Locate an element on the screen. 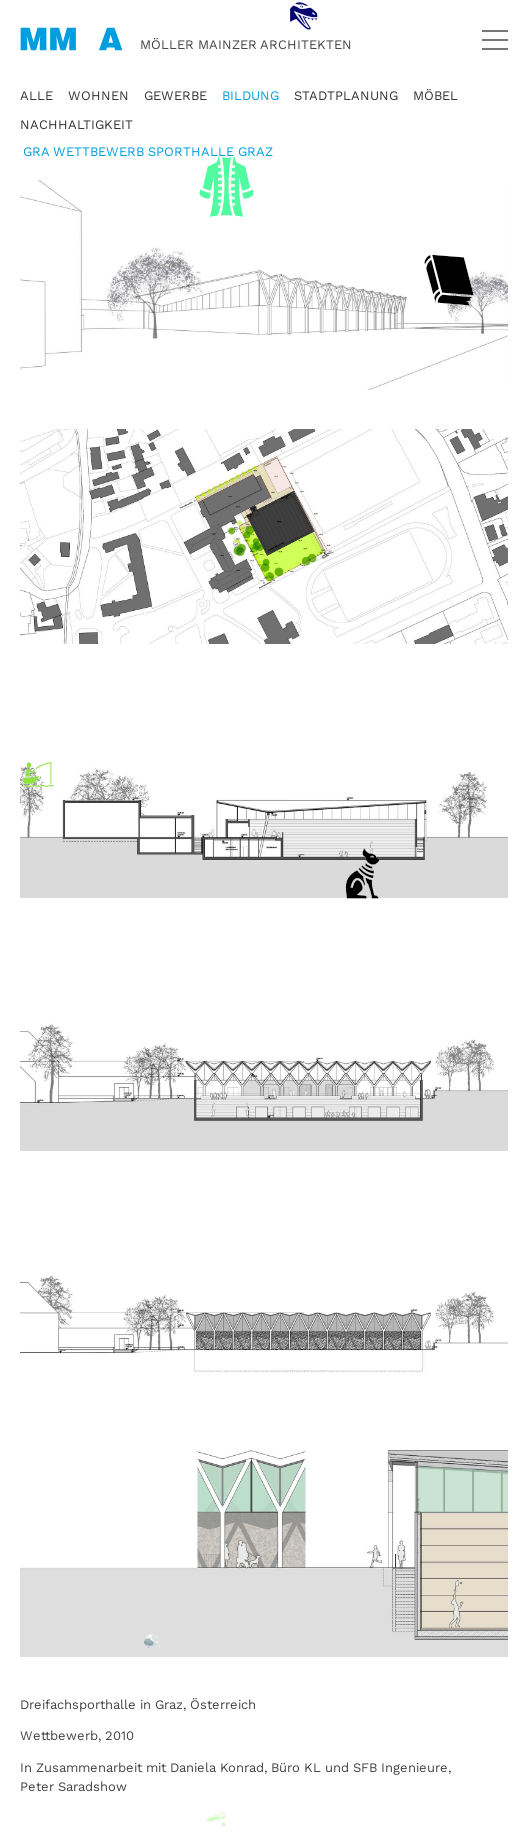 Image resolution: width=528 pixels, height=1848 pixels. indicates scattered showers at night is located at coordinates (152, 1641).